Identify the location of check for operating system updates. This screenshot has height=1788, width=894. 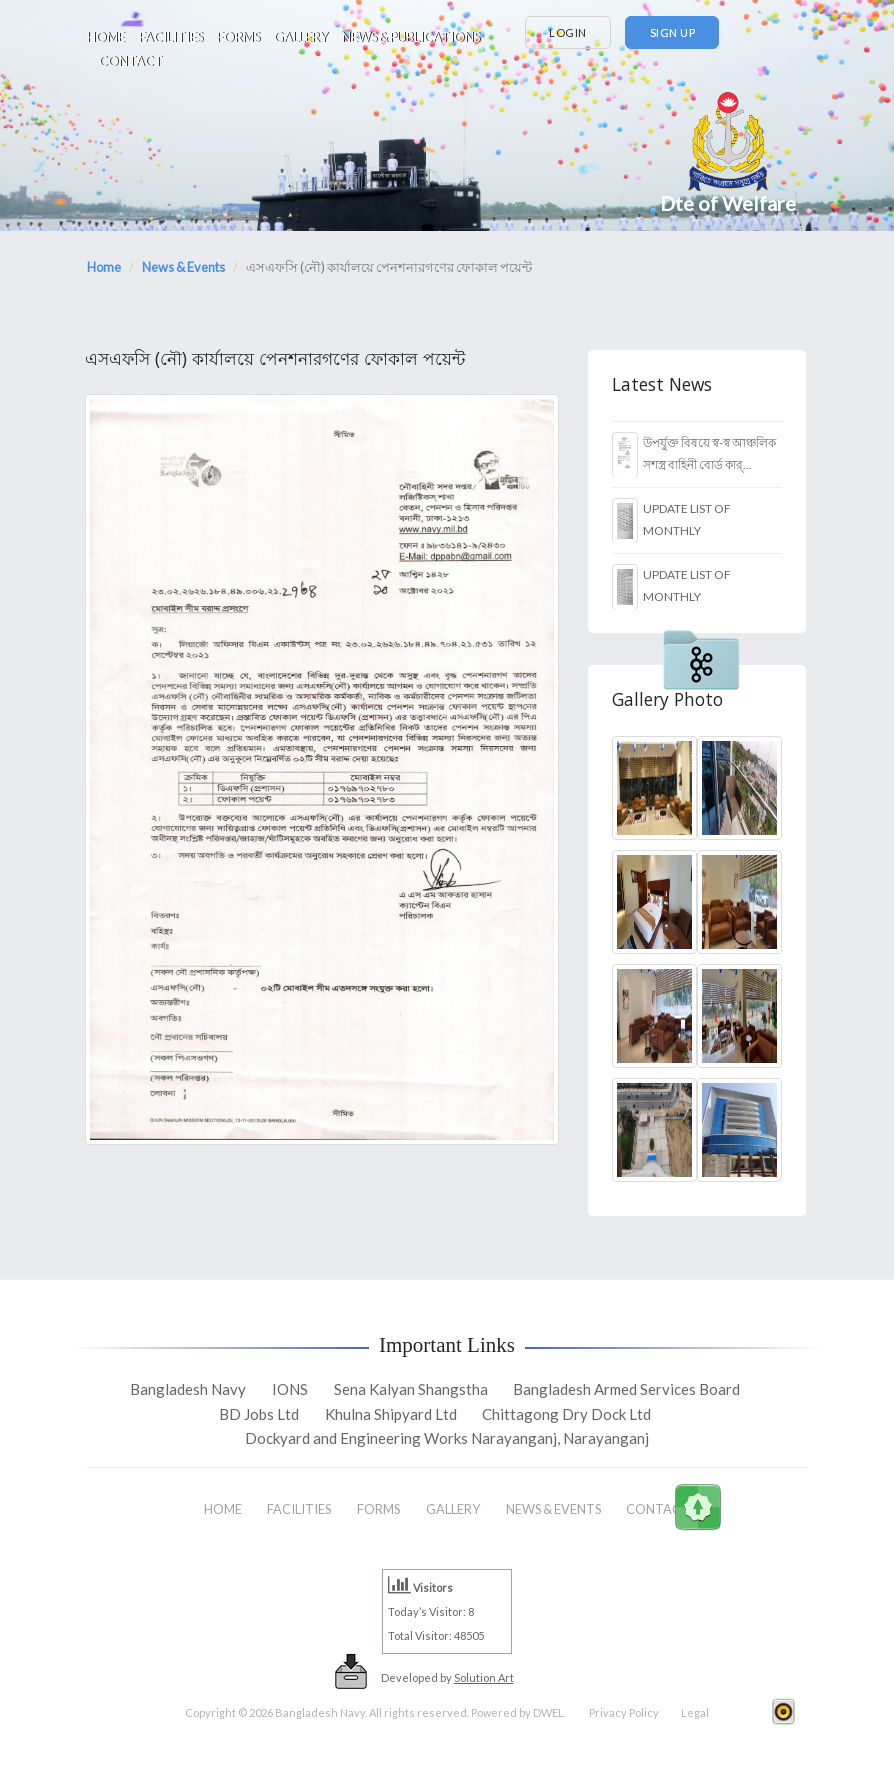
(698, 1507).